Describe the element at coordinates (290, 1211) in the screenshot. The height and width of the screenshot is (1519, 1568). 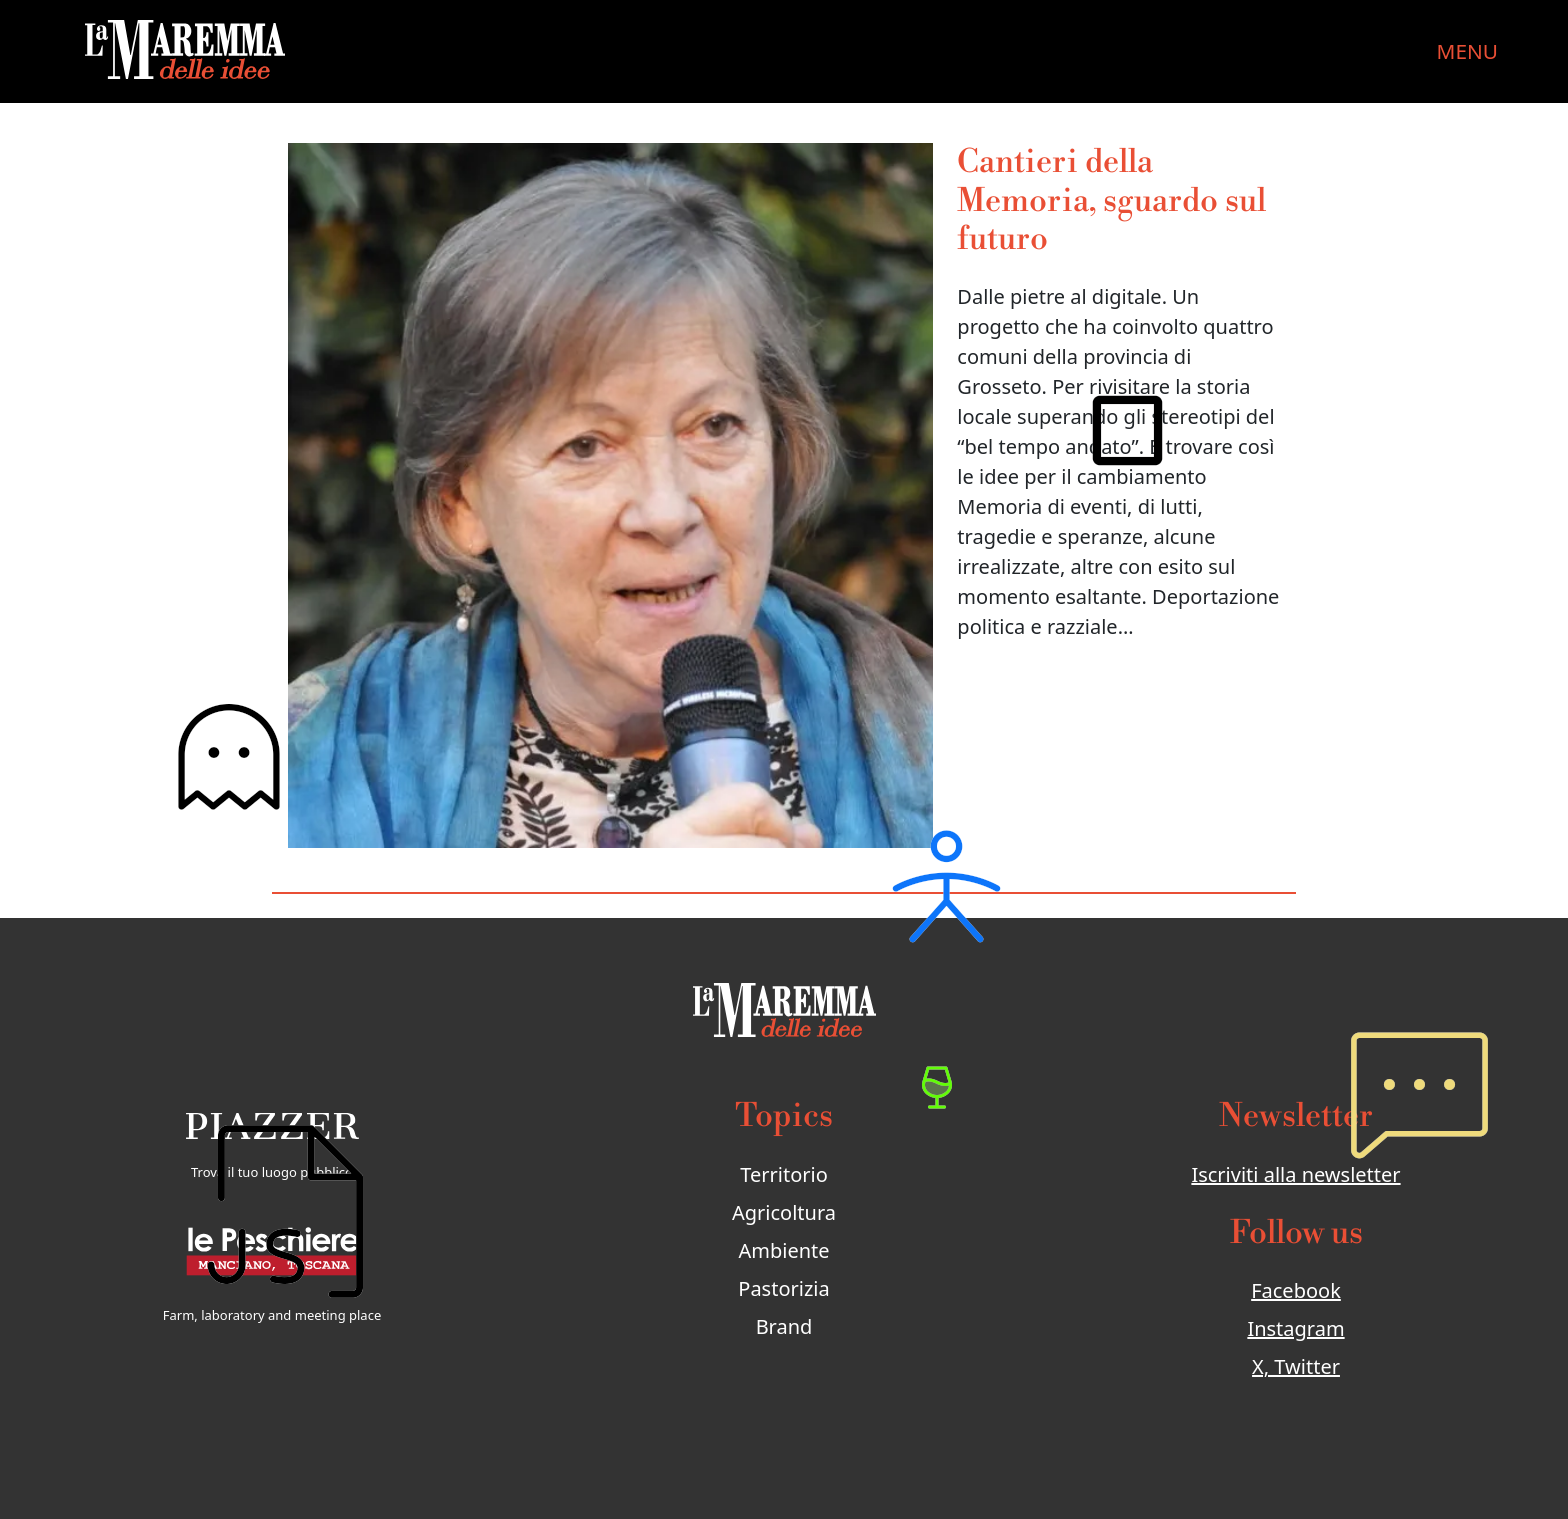
I see `a javascript file in your project` at that location.